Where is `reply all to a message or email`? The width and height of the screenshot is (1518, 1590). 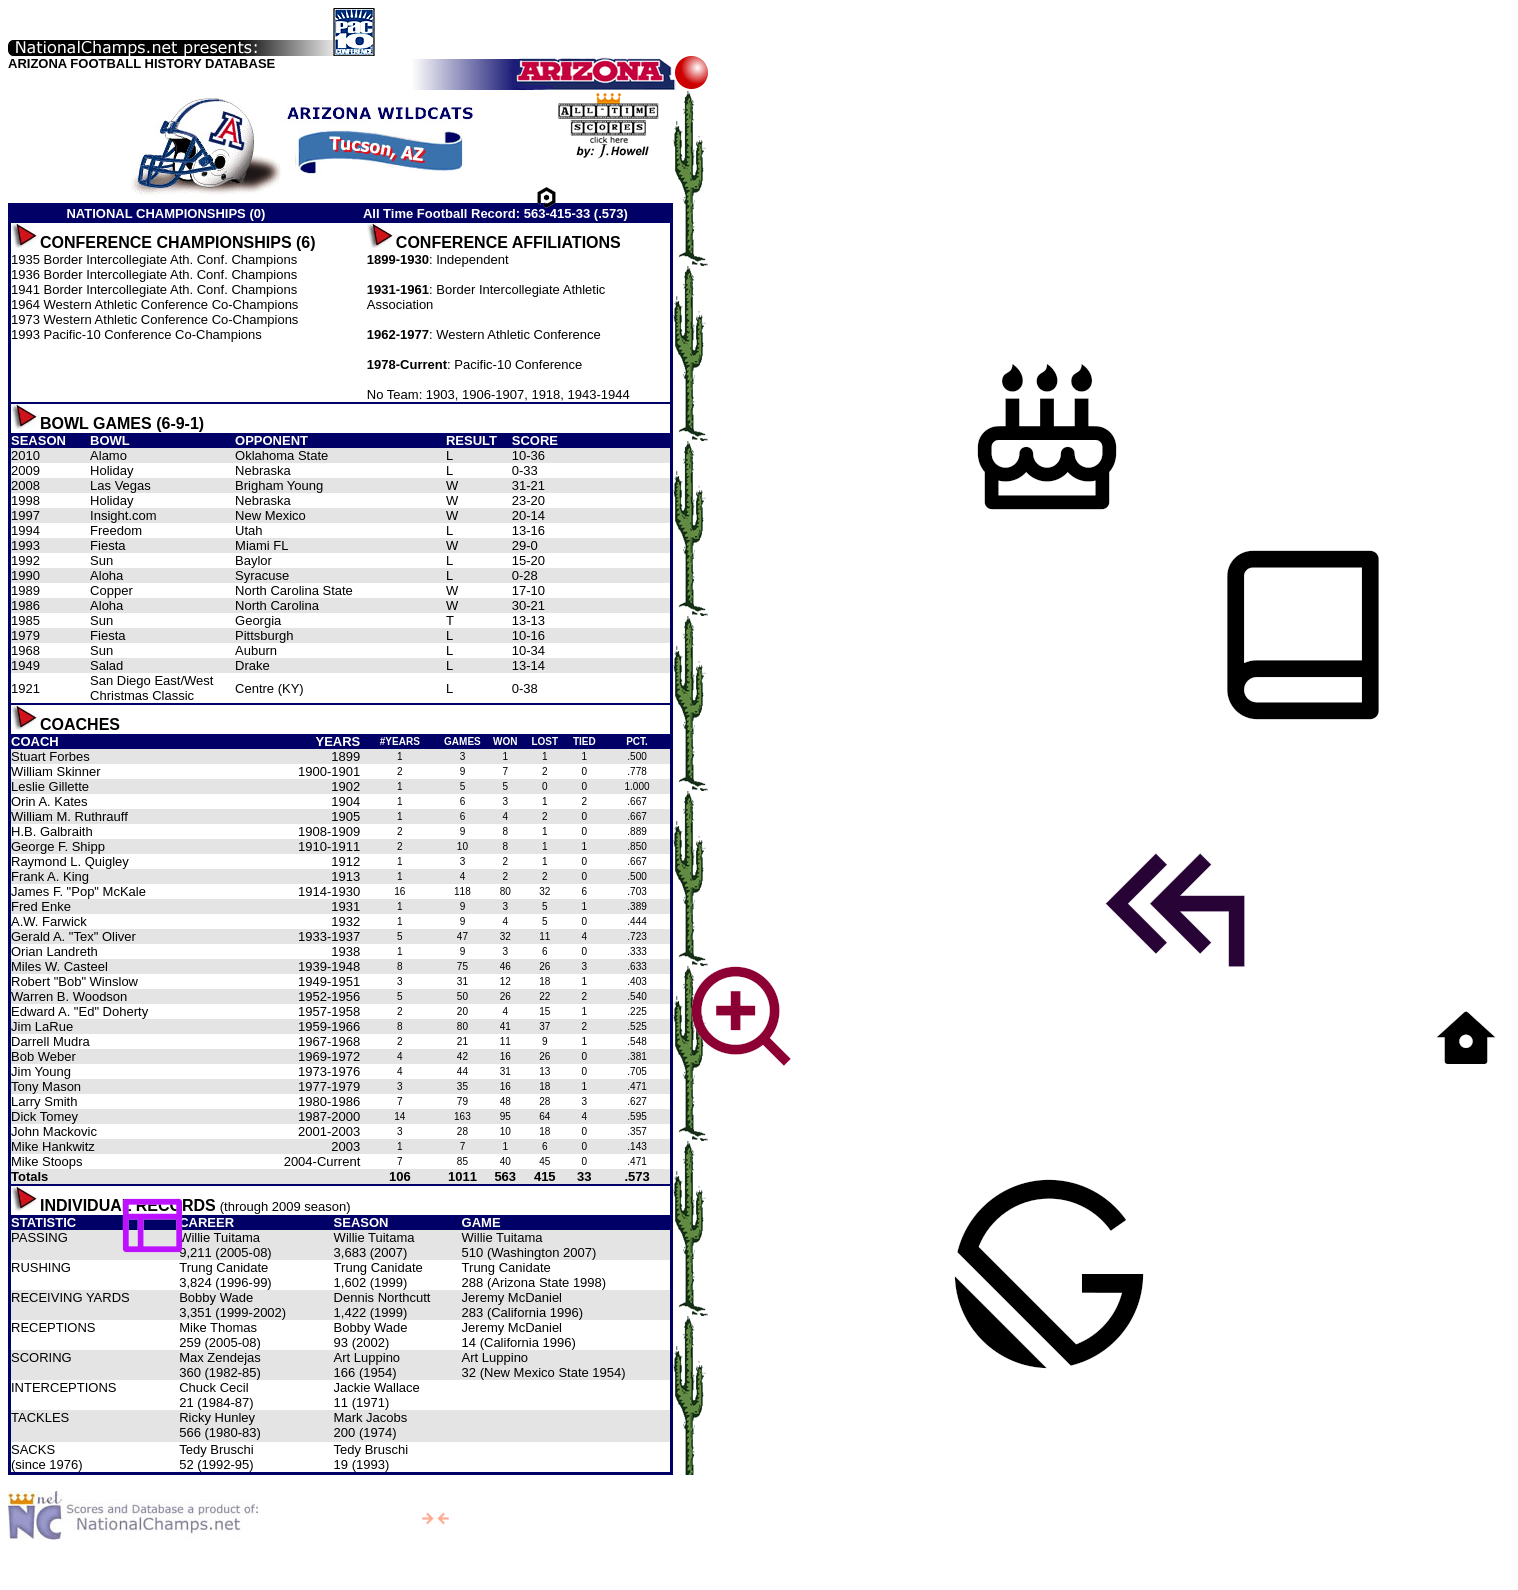
reply all to a message or email is located at coordinates (1181, 911).